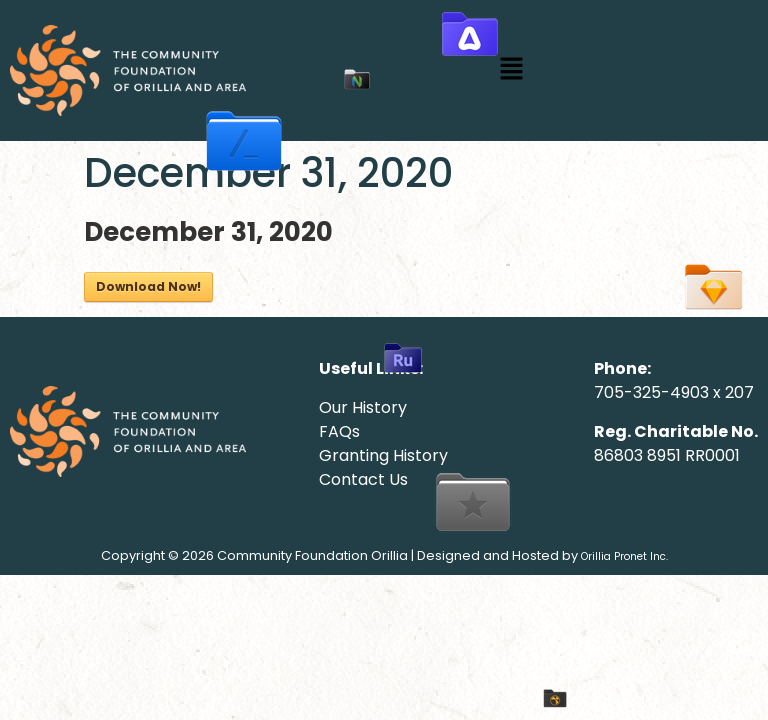 The width and height of the screenshot is (768, 720). Describe the element at coordinates (473, 502) in the screenshot. I see `open bookmarked or favorite files folder` at that location.